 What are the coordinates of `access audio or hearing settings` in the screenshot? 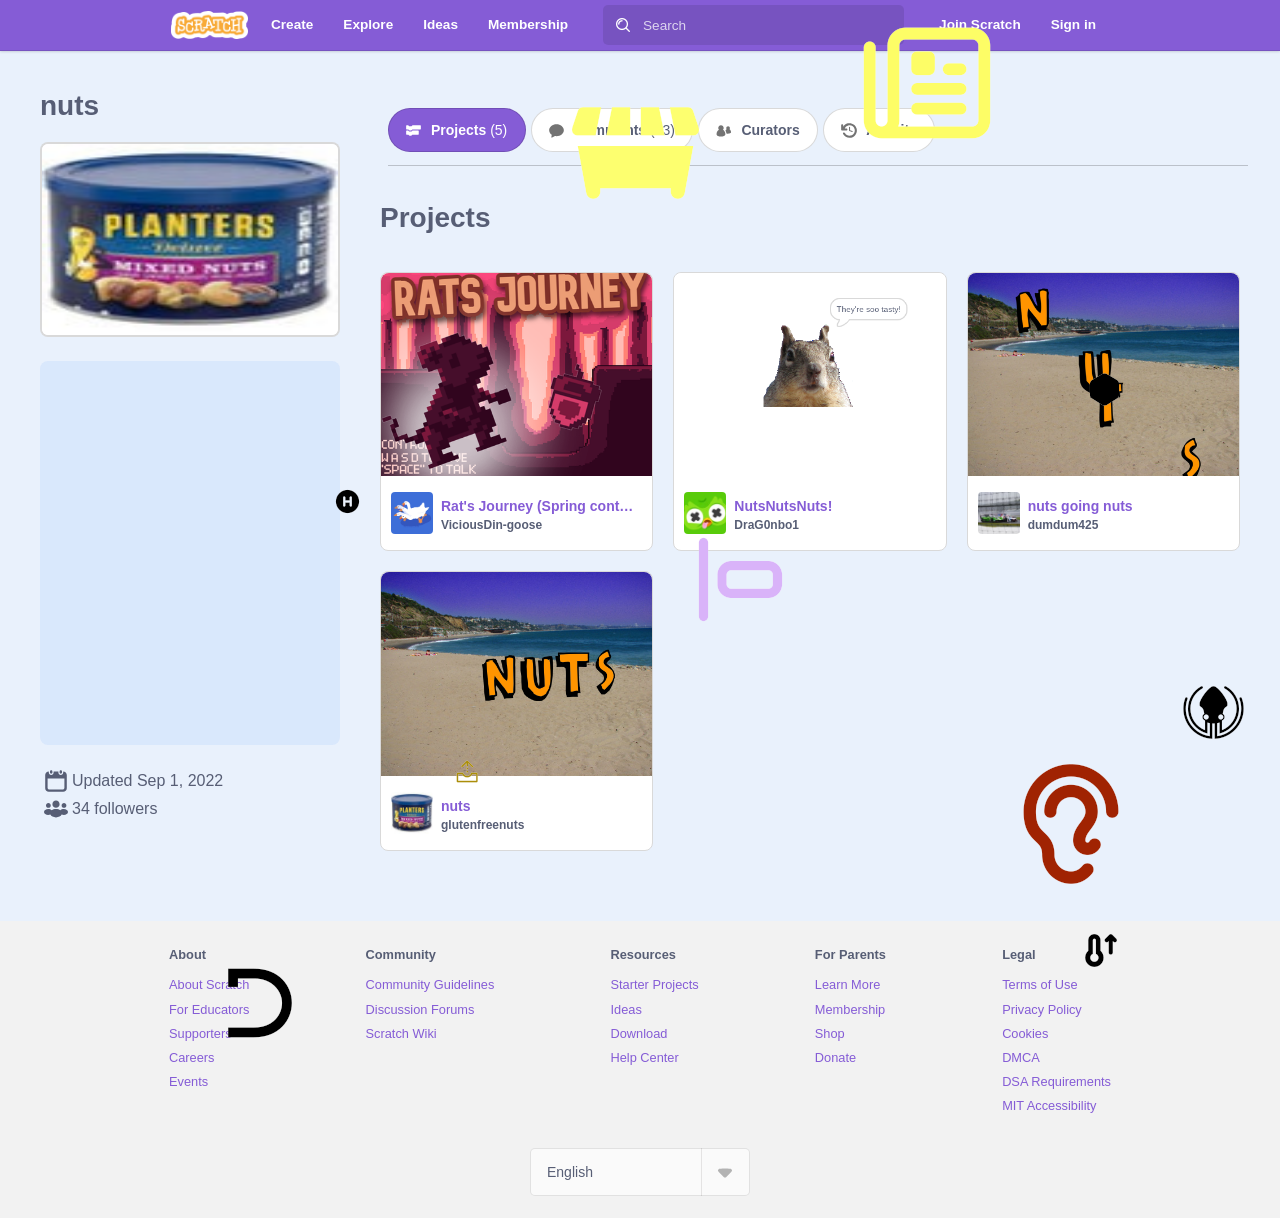 It's located at (1071, 824).